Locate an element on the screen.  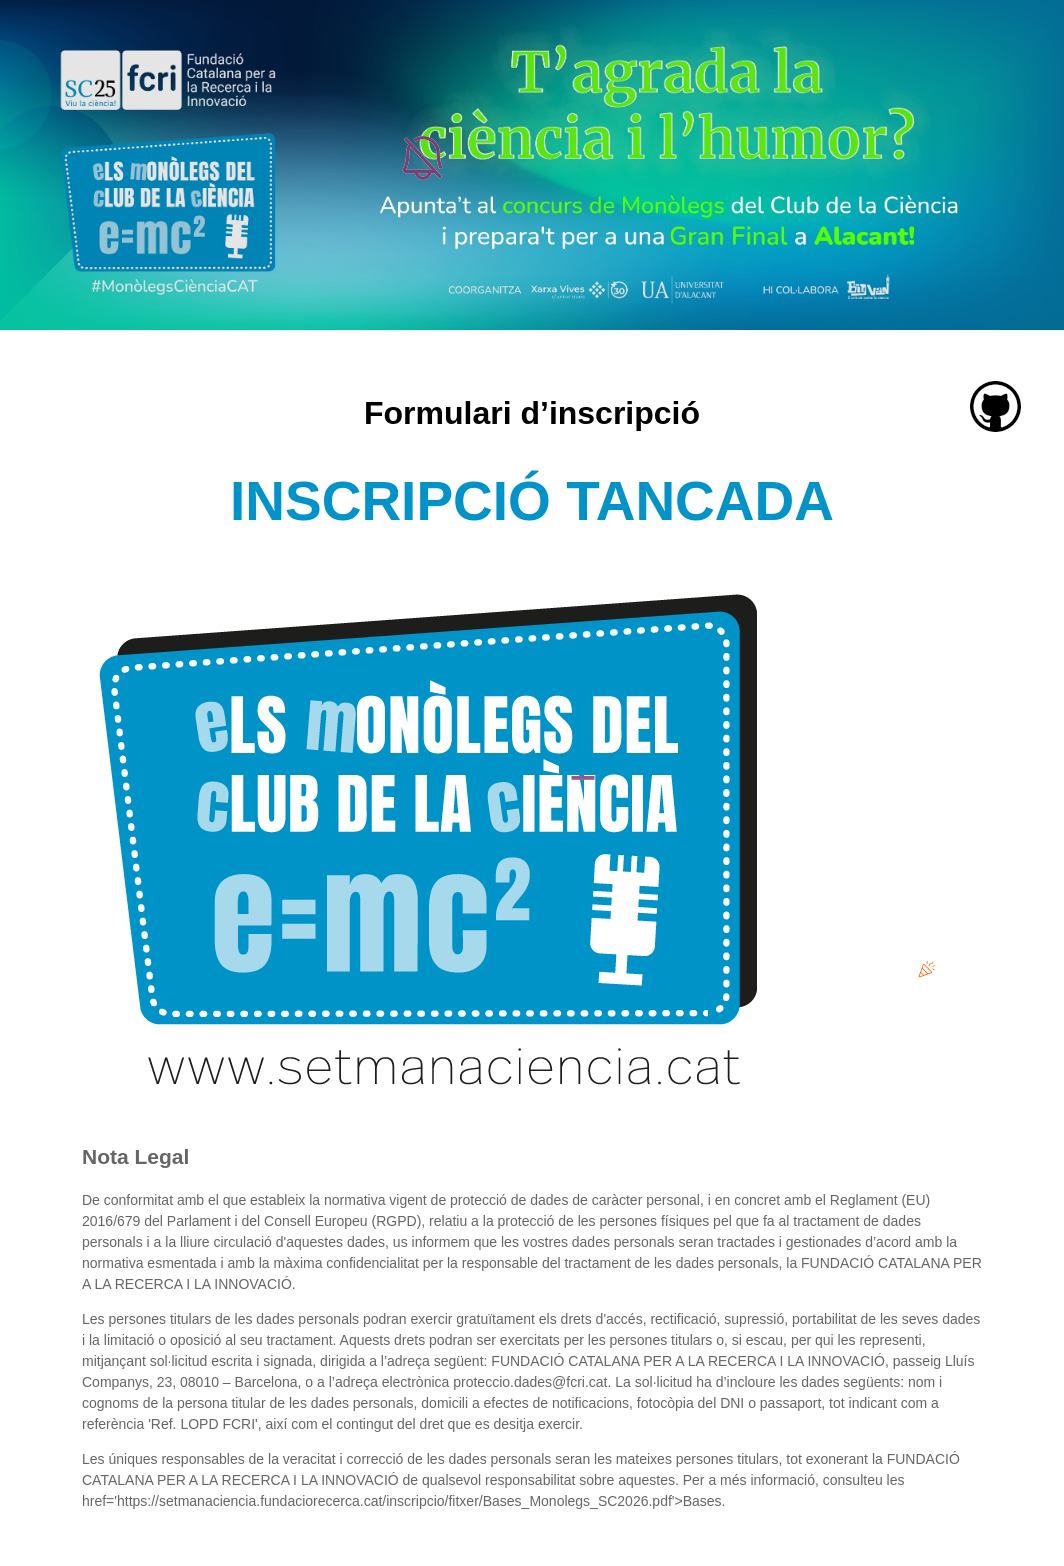
open GitHub repository is located at coordinates (995, 406).